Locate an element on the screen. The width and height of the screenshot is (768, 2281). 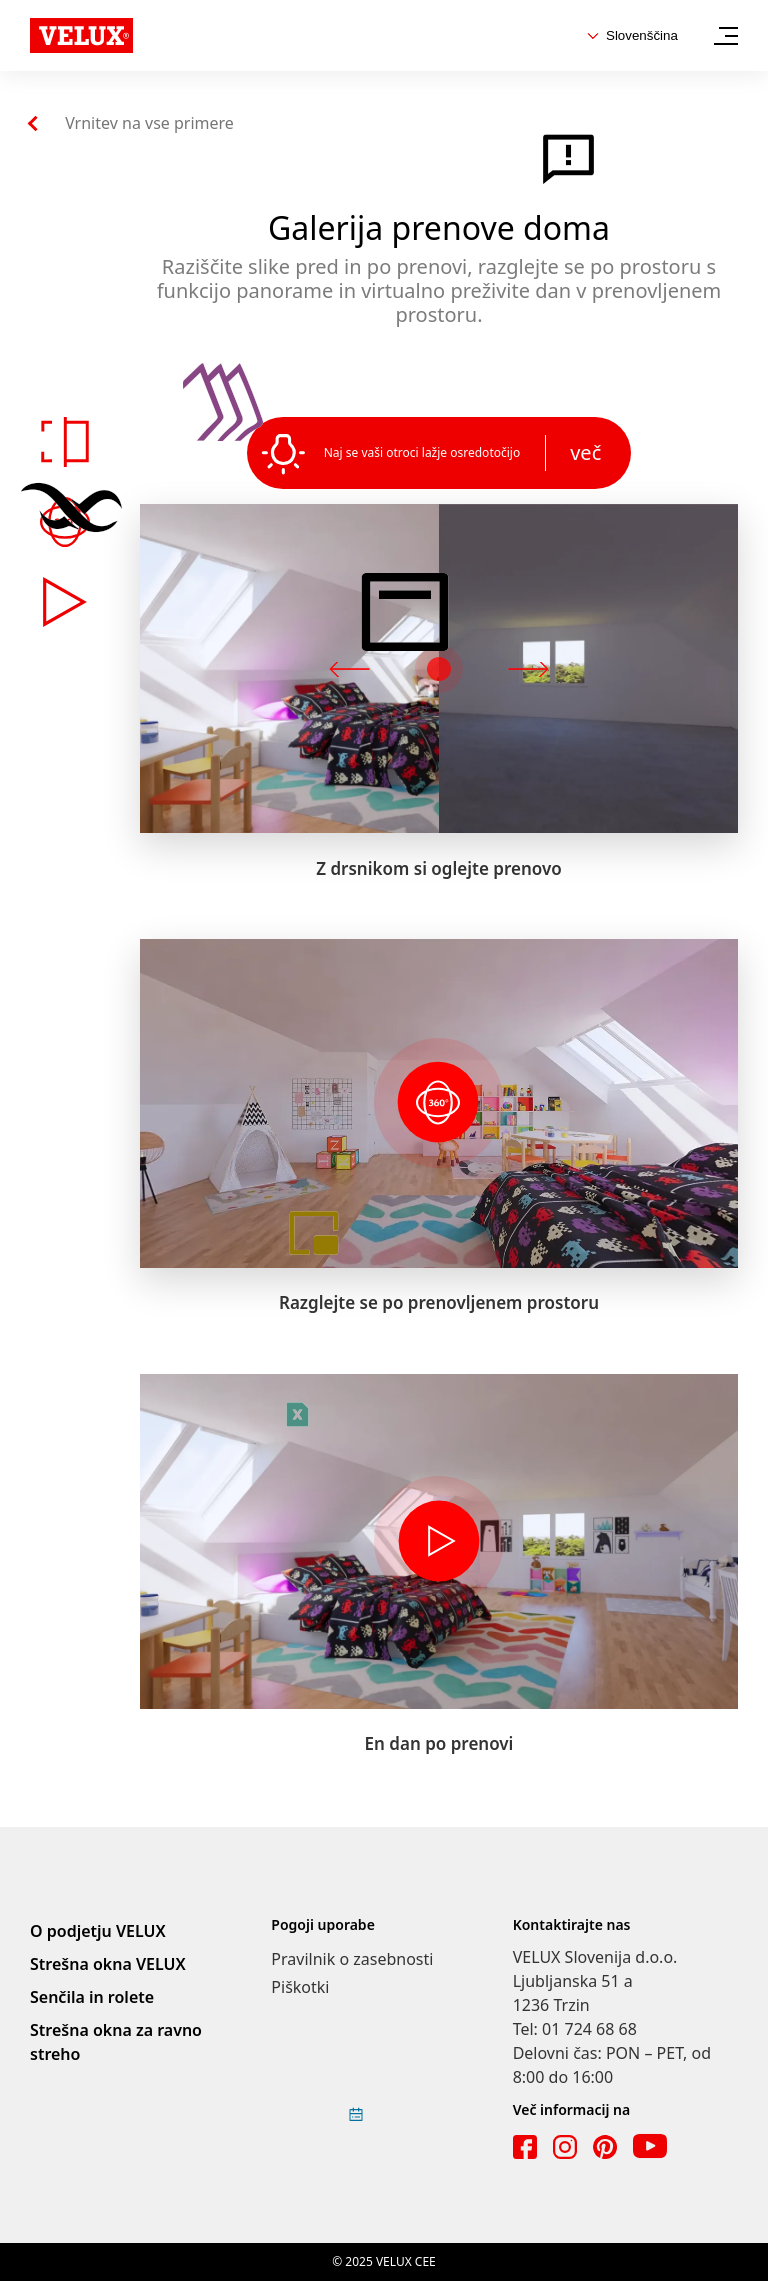
submit feedback or report an issue is located at coordinates (568, 157).